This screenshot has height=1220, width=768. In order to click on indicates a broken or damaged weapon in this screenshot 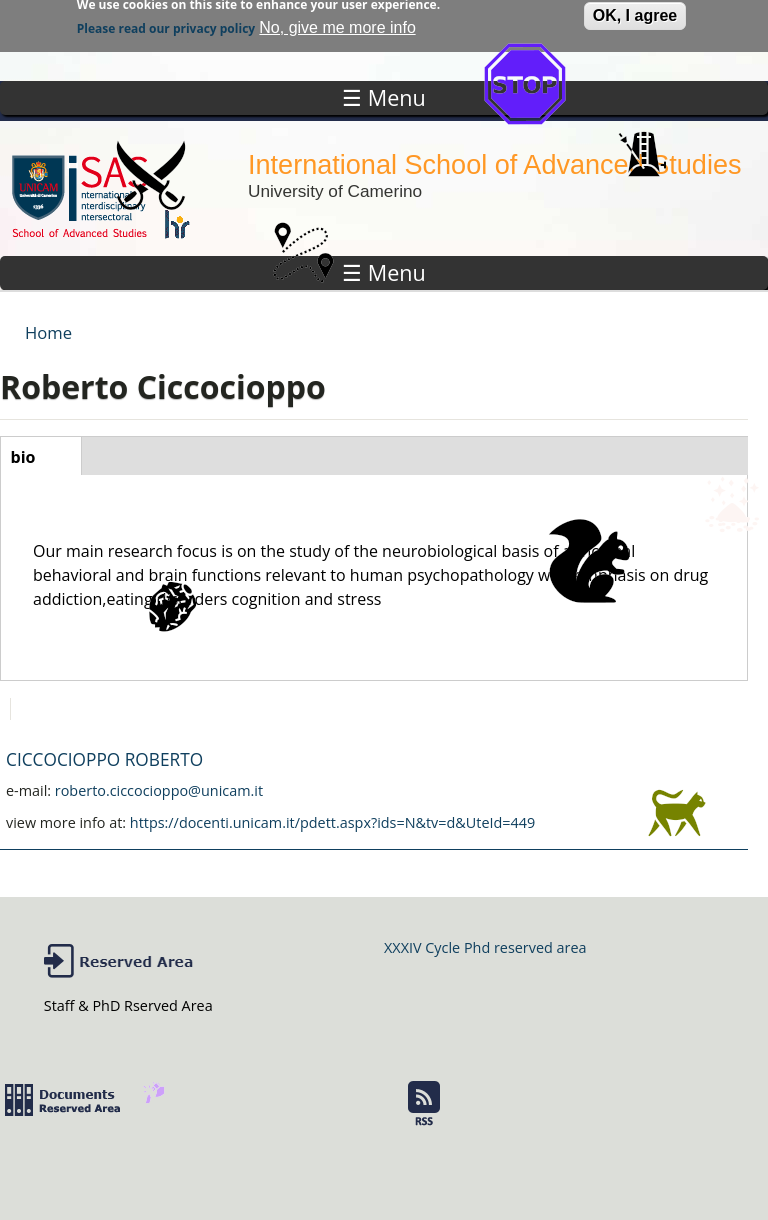, I will do `click(153, 1092)`.